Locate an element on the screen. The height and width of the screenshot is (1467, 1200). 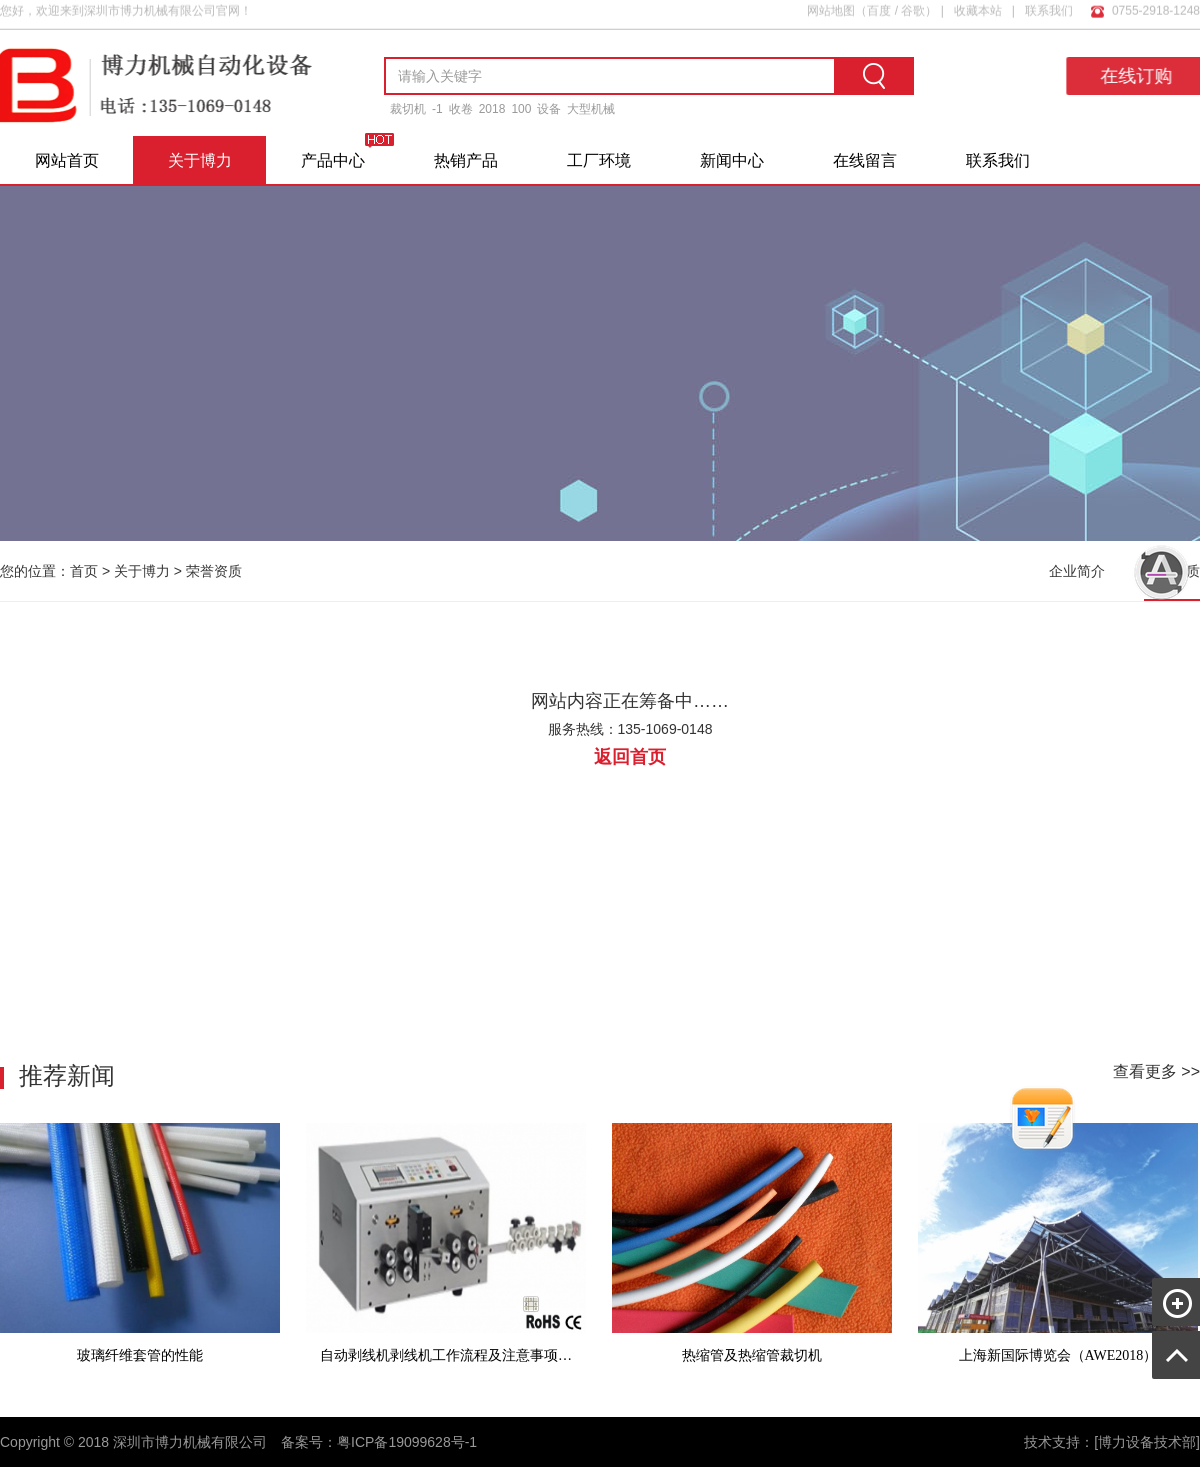
open calligrawords app is located at coordinates (1042, 1118).